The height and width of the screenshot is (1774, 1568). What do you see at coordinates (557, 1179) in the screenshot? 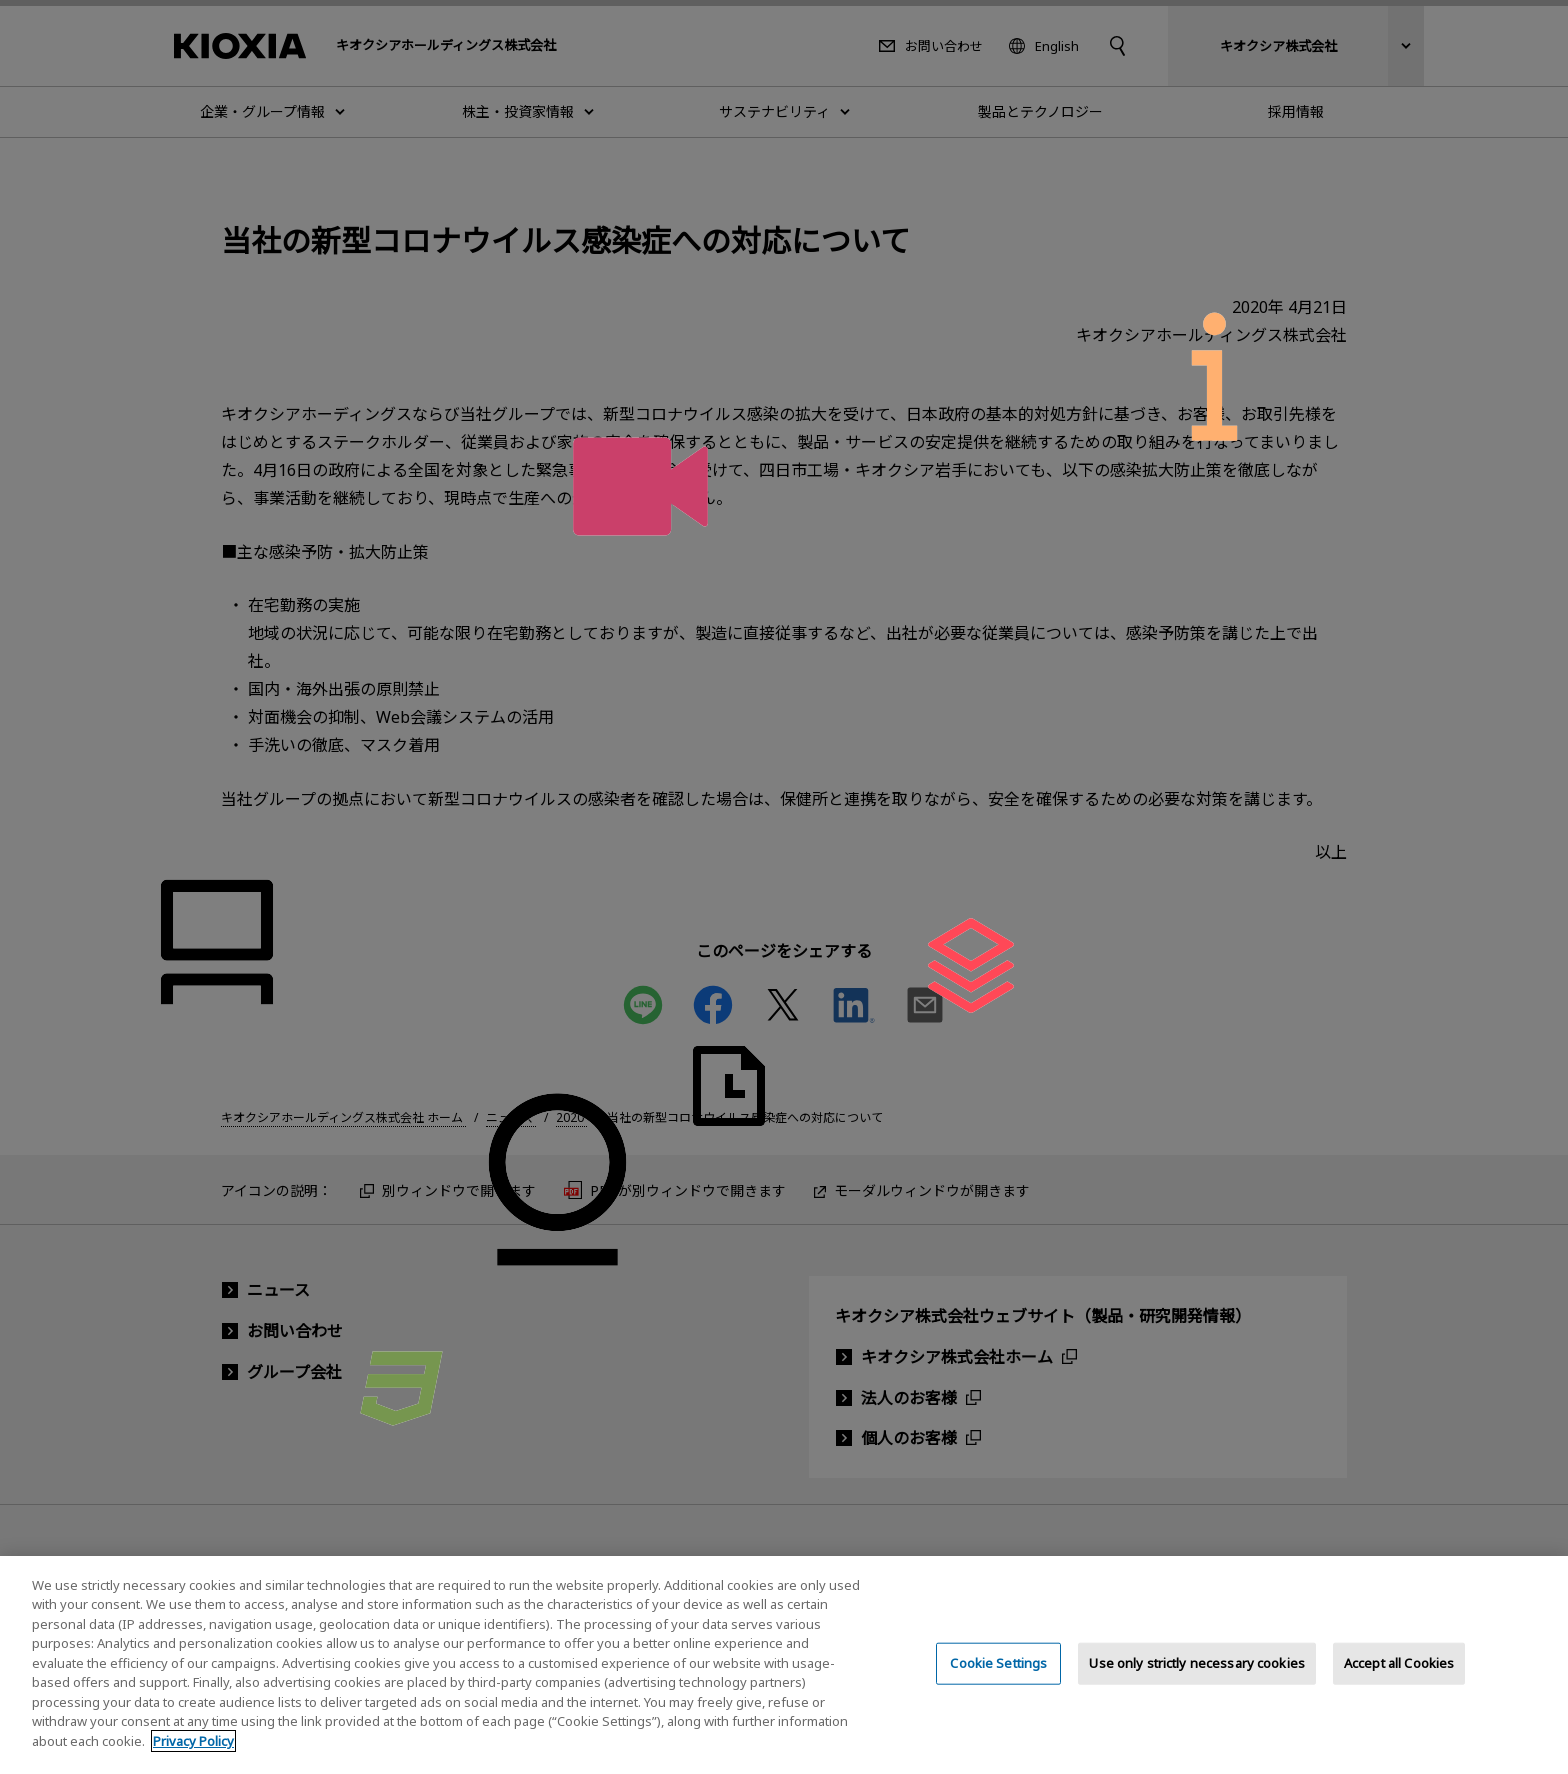
I see `view user profile` at bounding box center [557, 1179].